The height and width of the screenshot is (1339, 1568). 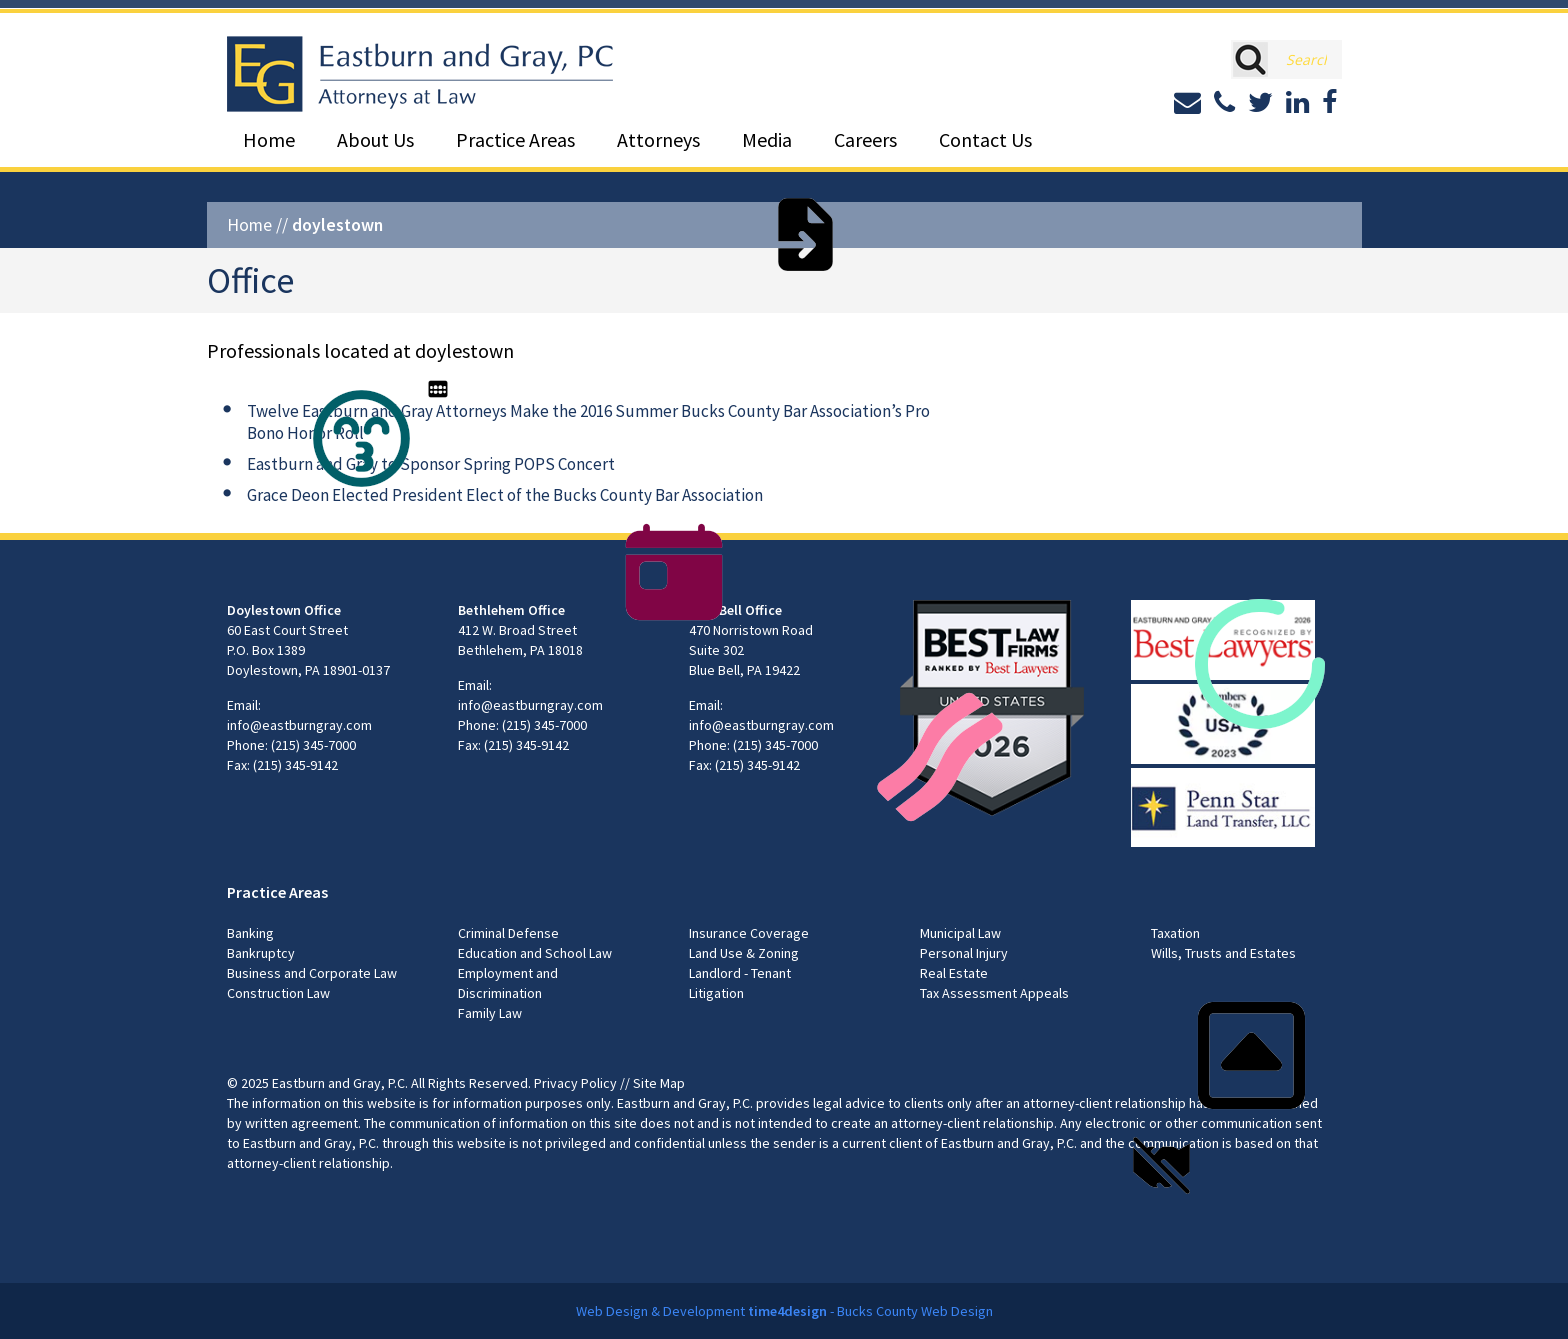 I want to click on react with a kiss or affection, so click(x=361, y=438).